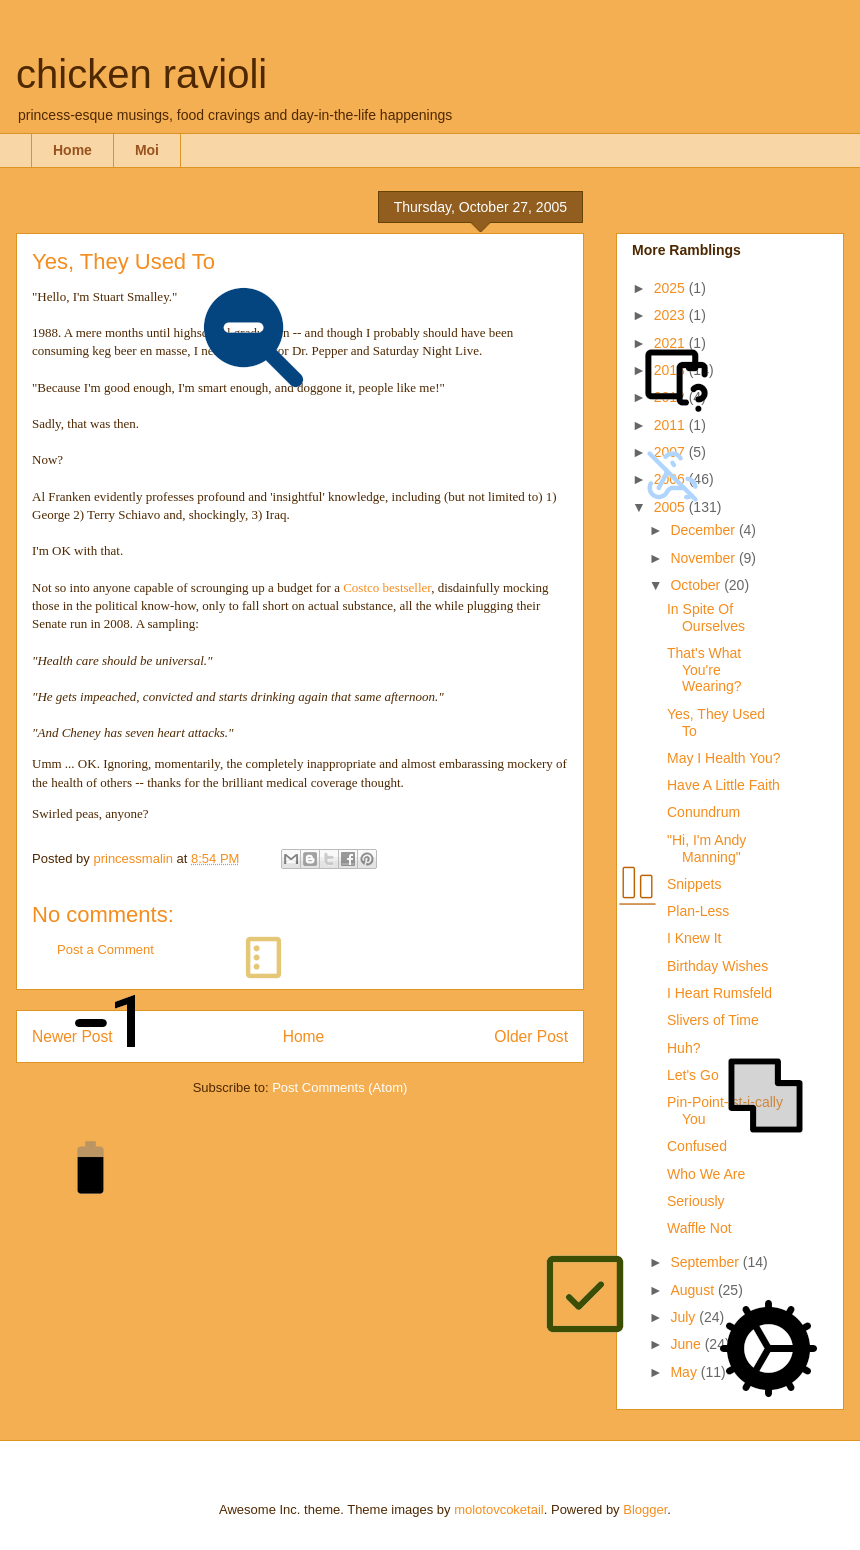 The width and height of the screenshot is (860, 1550). What do you see at coordinates (672, 476) in the screenshot?
I see `webhook integration disabled` at bounding box center [672, 476].